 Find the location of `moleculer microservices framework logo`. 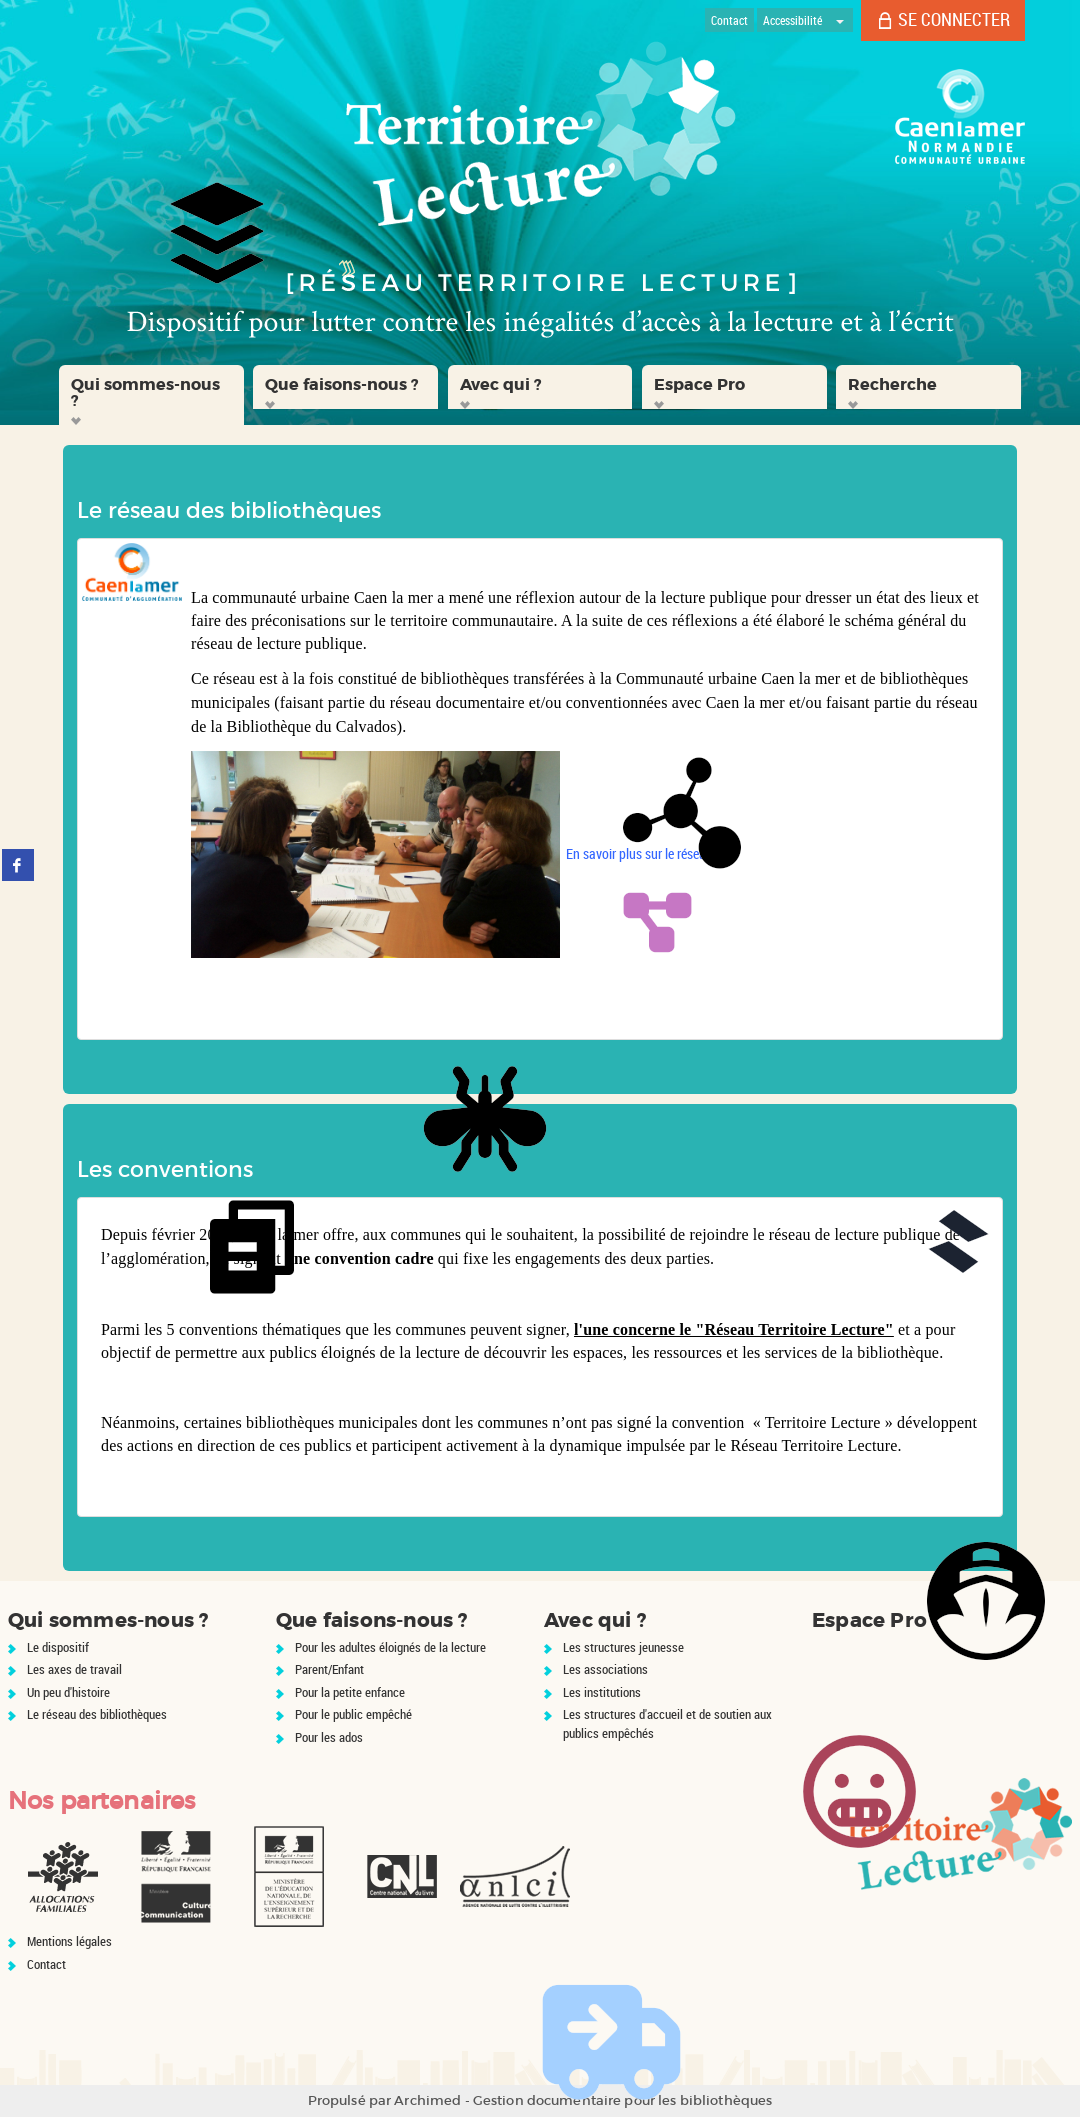

moleculer microservices framework logo is located at coordinates (682, 813).